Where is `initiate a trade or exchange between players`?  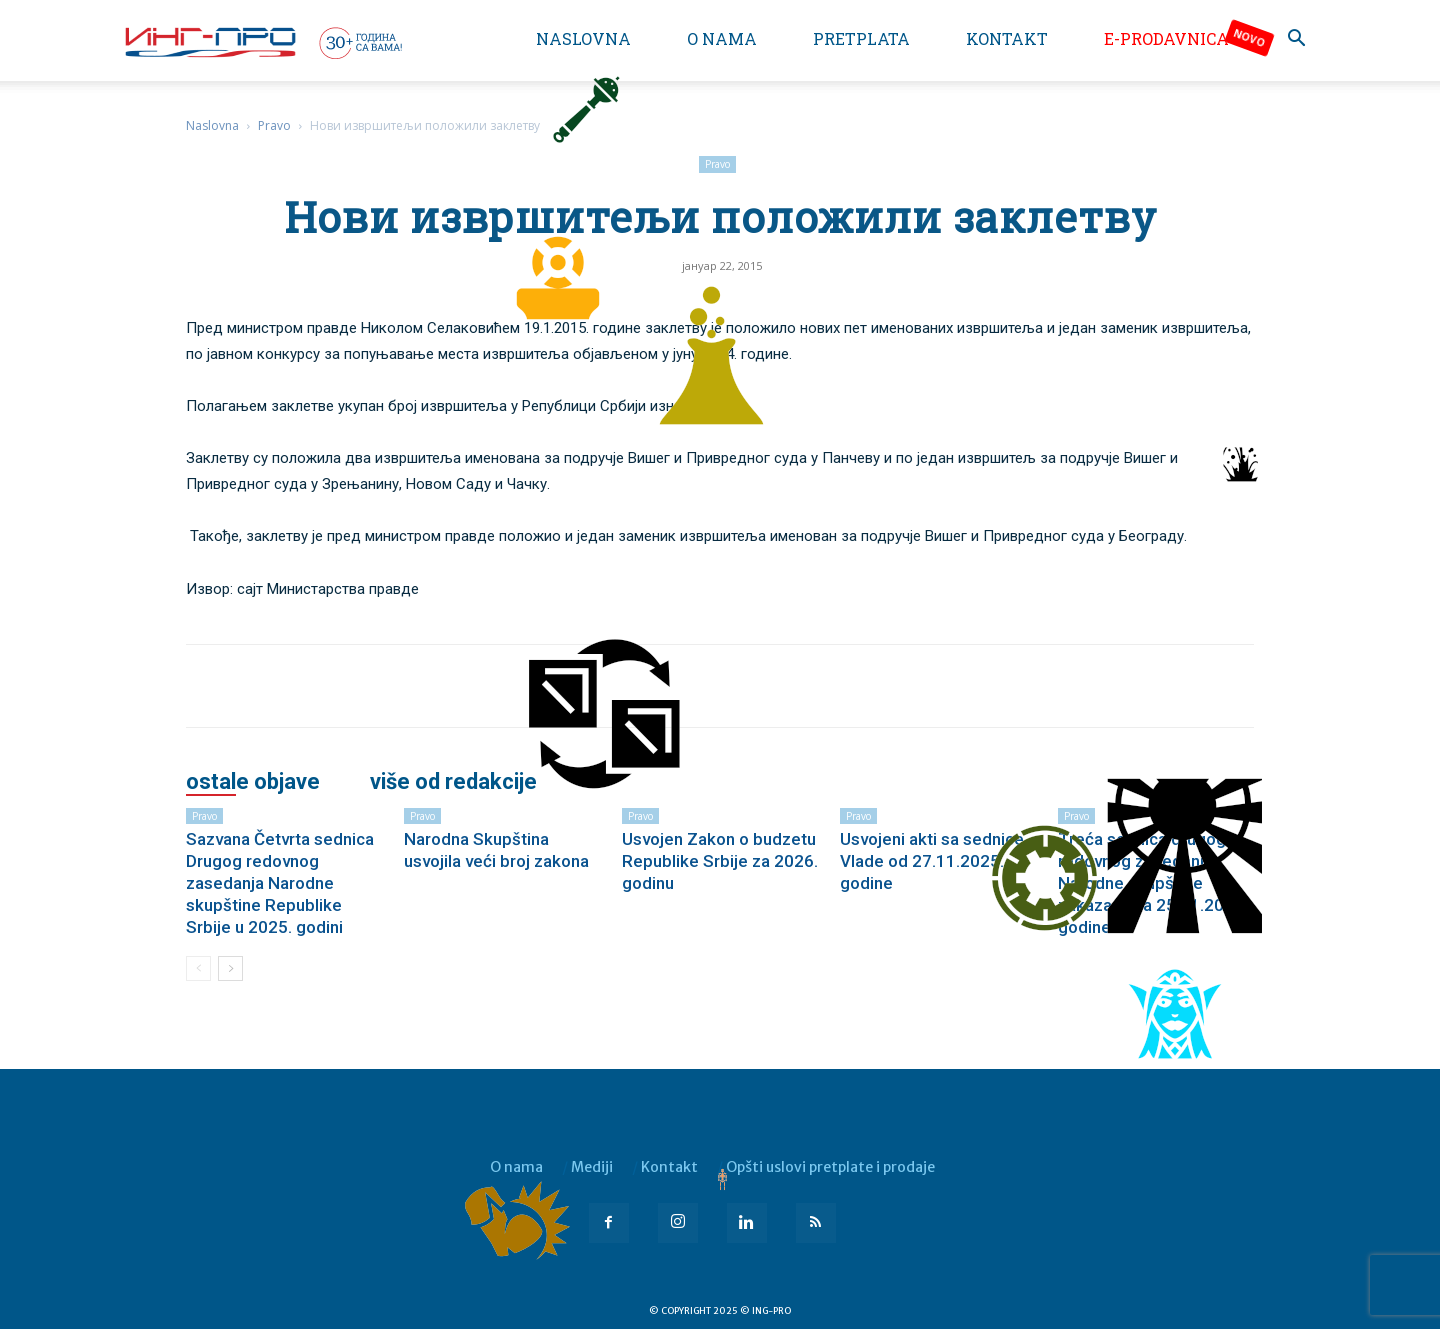
initiate a trade or exchange between players is located at coordinates (604, 714).